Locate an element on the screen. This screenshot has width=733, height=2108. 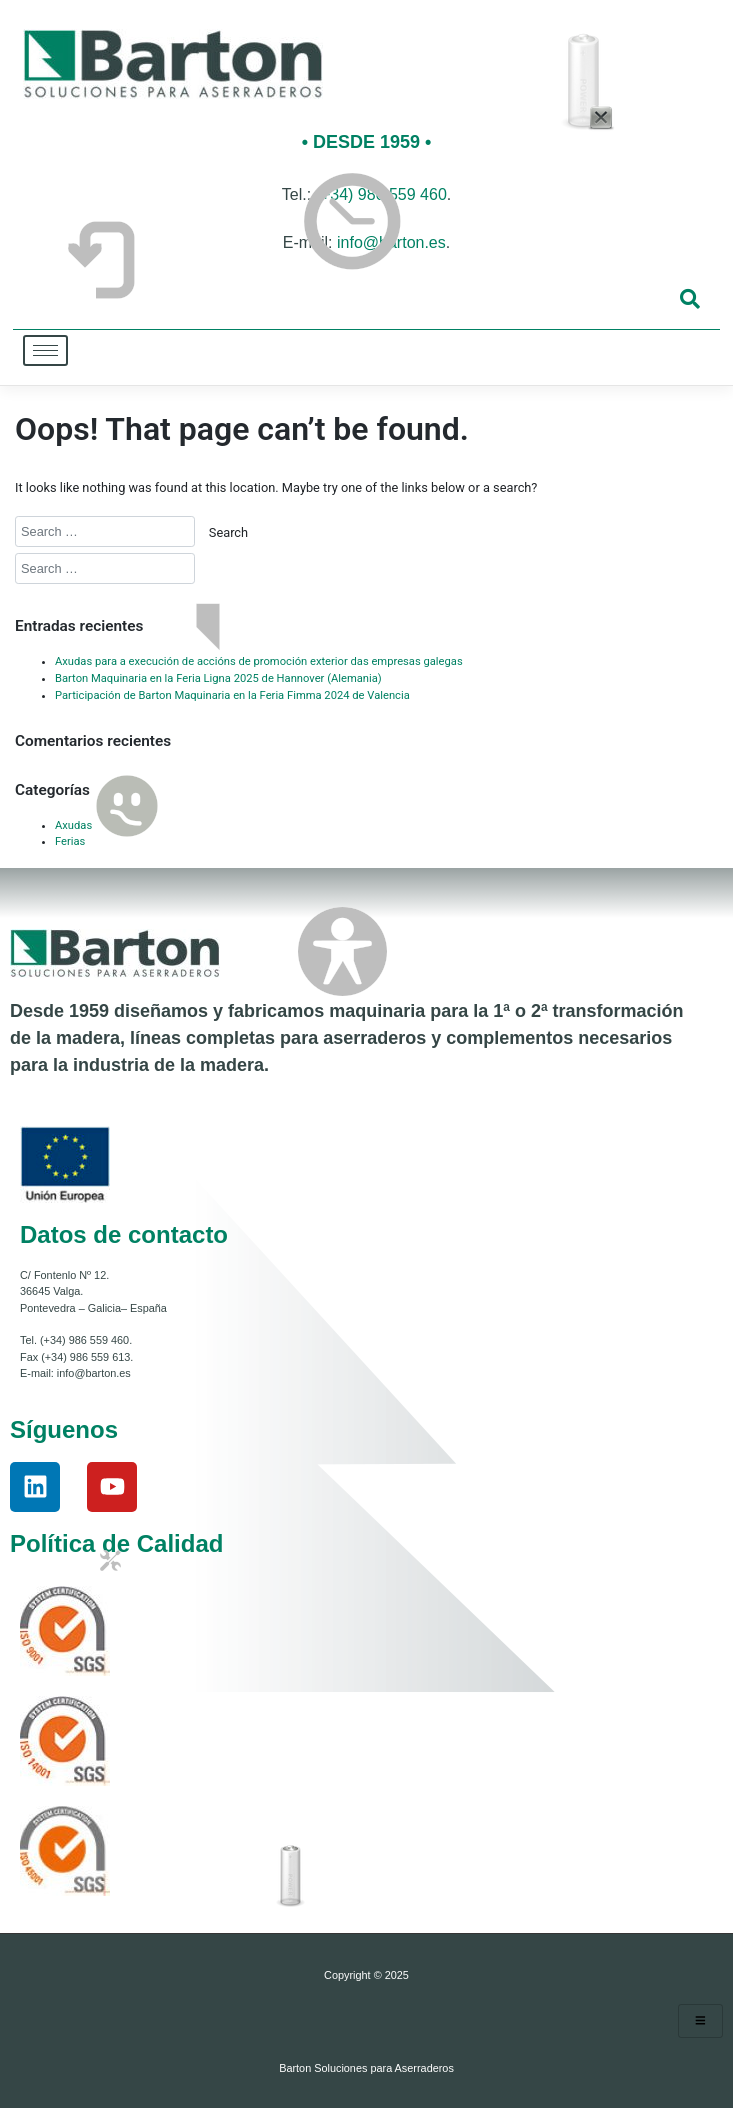
indicates battery is depleted and needs charging is located at coordinates (290, 1876).